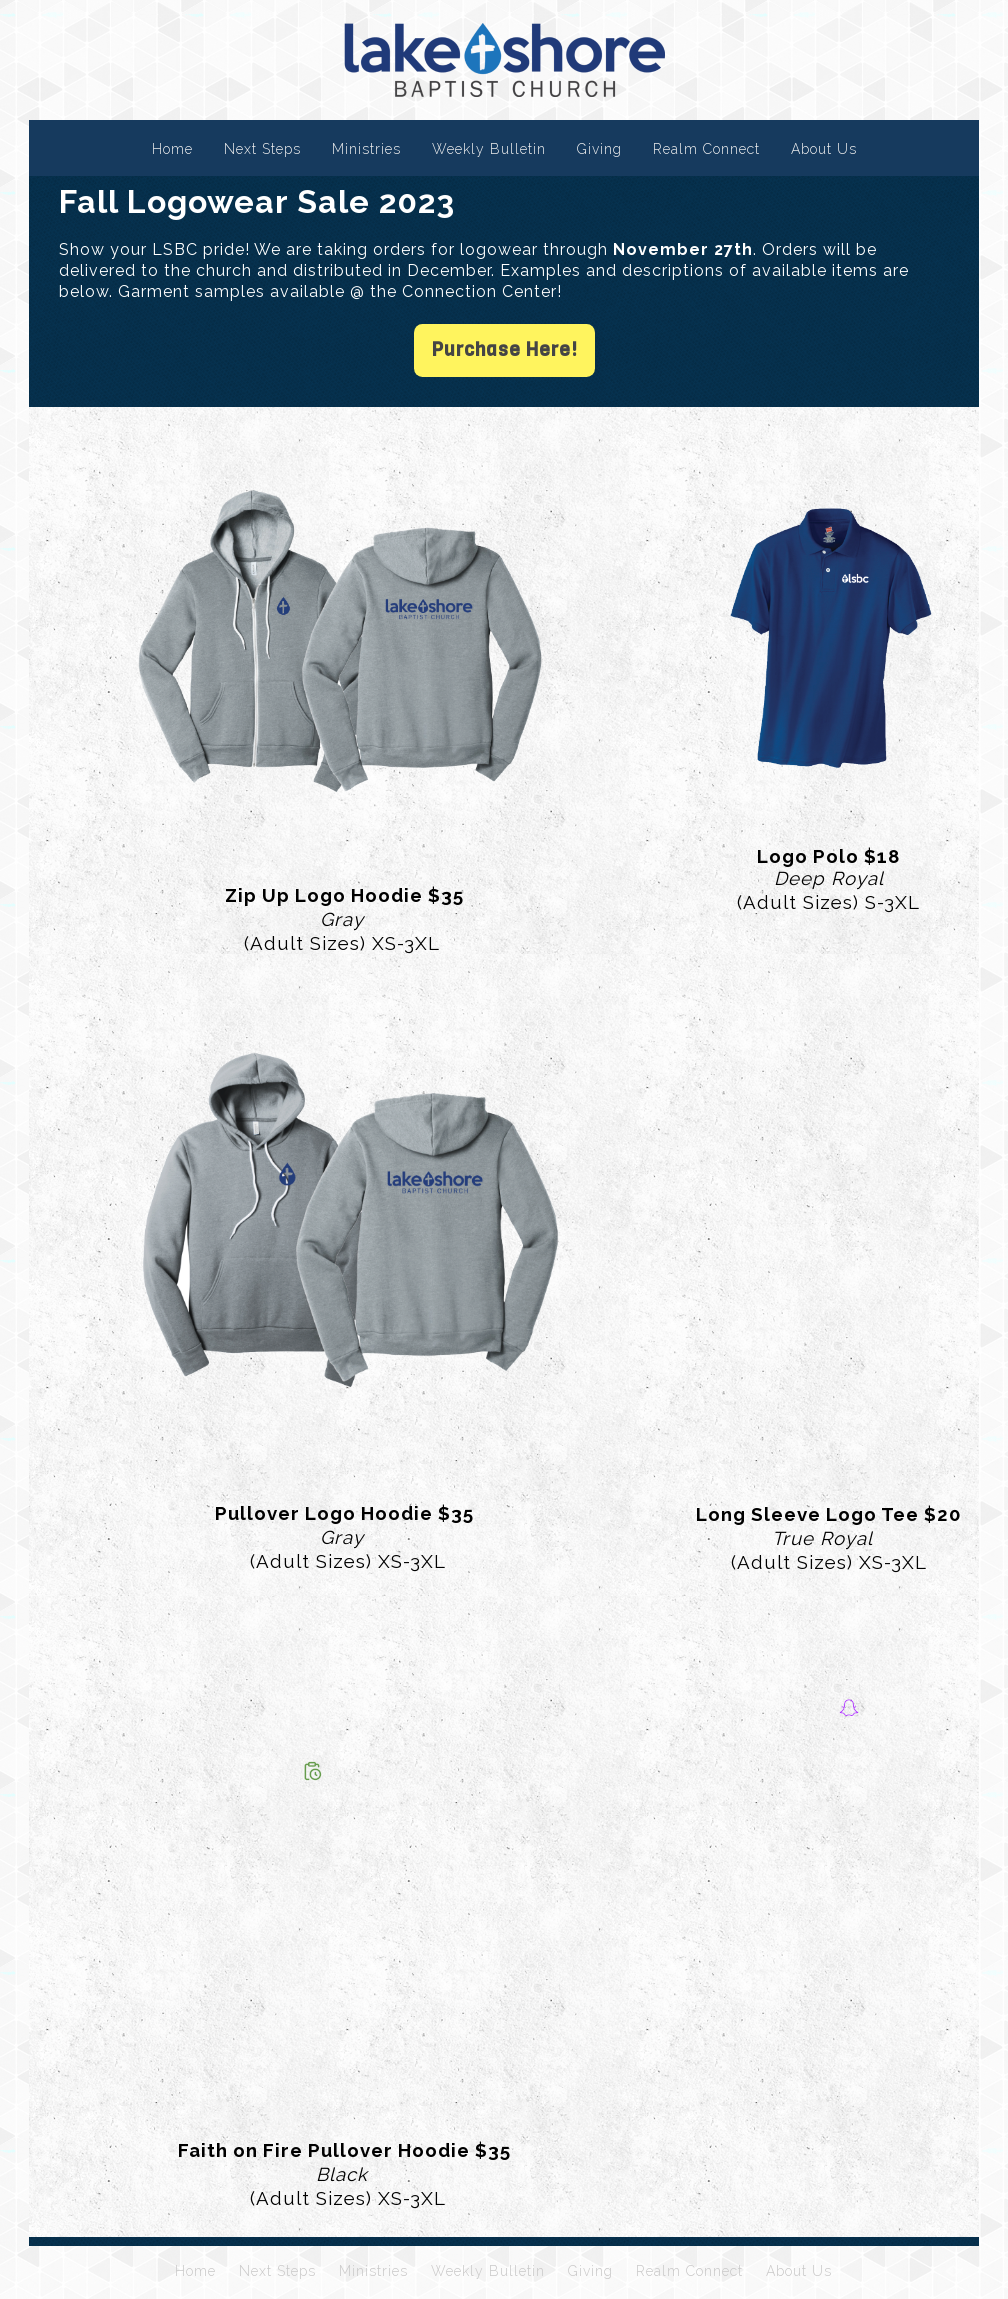  I want to click on open snapchat app, so click(849, 1708).